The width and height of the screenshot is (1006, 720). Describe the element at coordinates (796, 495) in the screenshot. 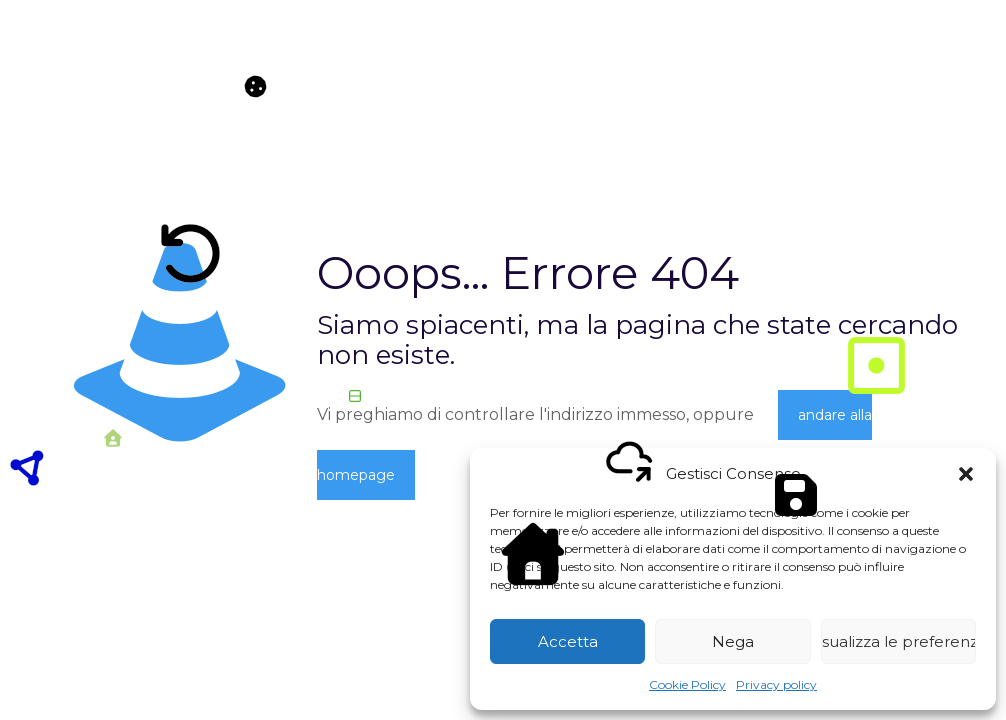

I see `save current file or document` at that location.